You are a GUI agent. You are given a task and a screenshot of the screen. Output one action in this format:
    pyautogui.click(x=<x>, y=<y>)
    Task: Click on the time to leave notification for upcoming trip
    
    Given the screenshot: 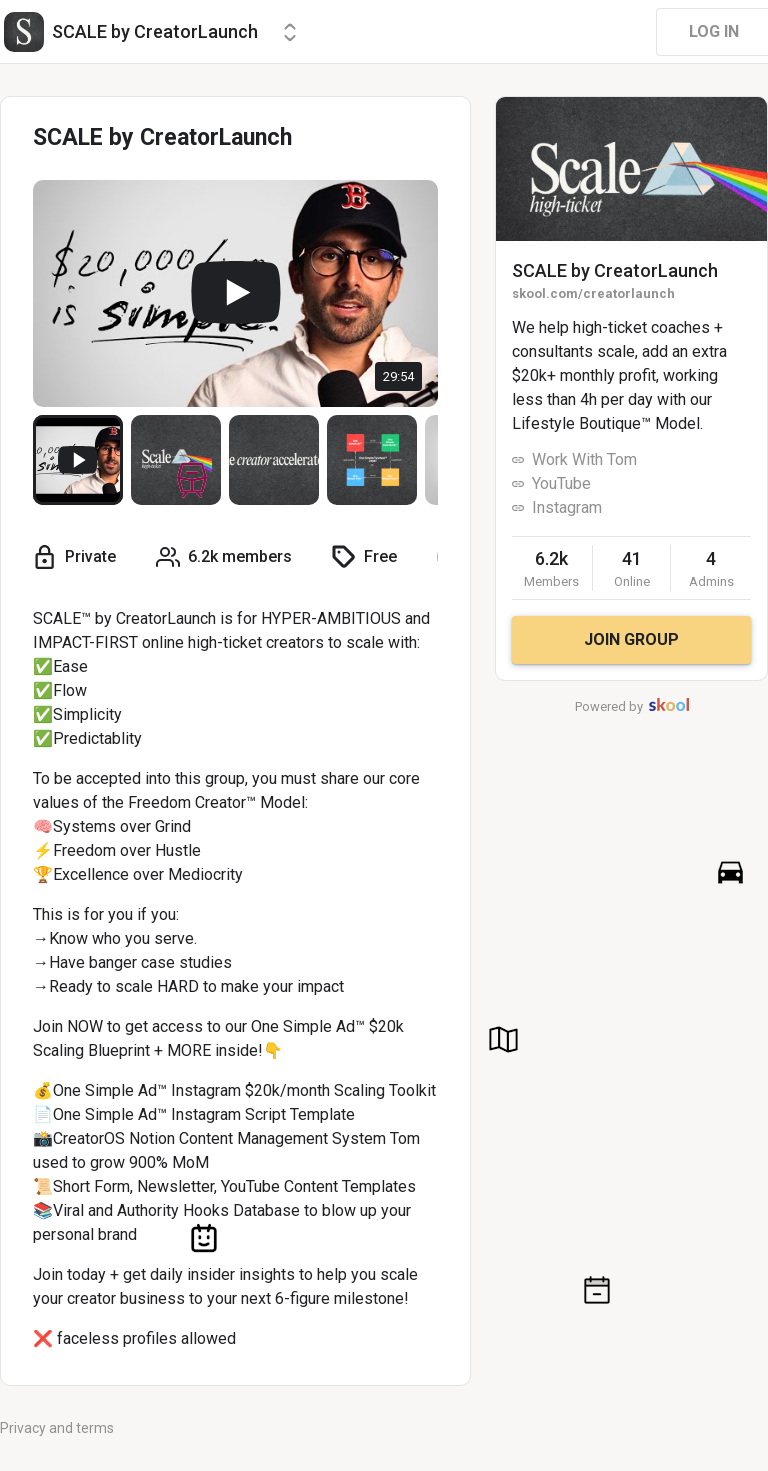 What is the action you would take?
    pyautogui.click(x=730, y=872)
    